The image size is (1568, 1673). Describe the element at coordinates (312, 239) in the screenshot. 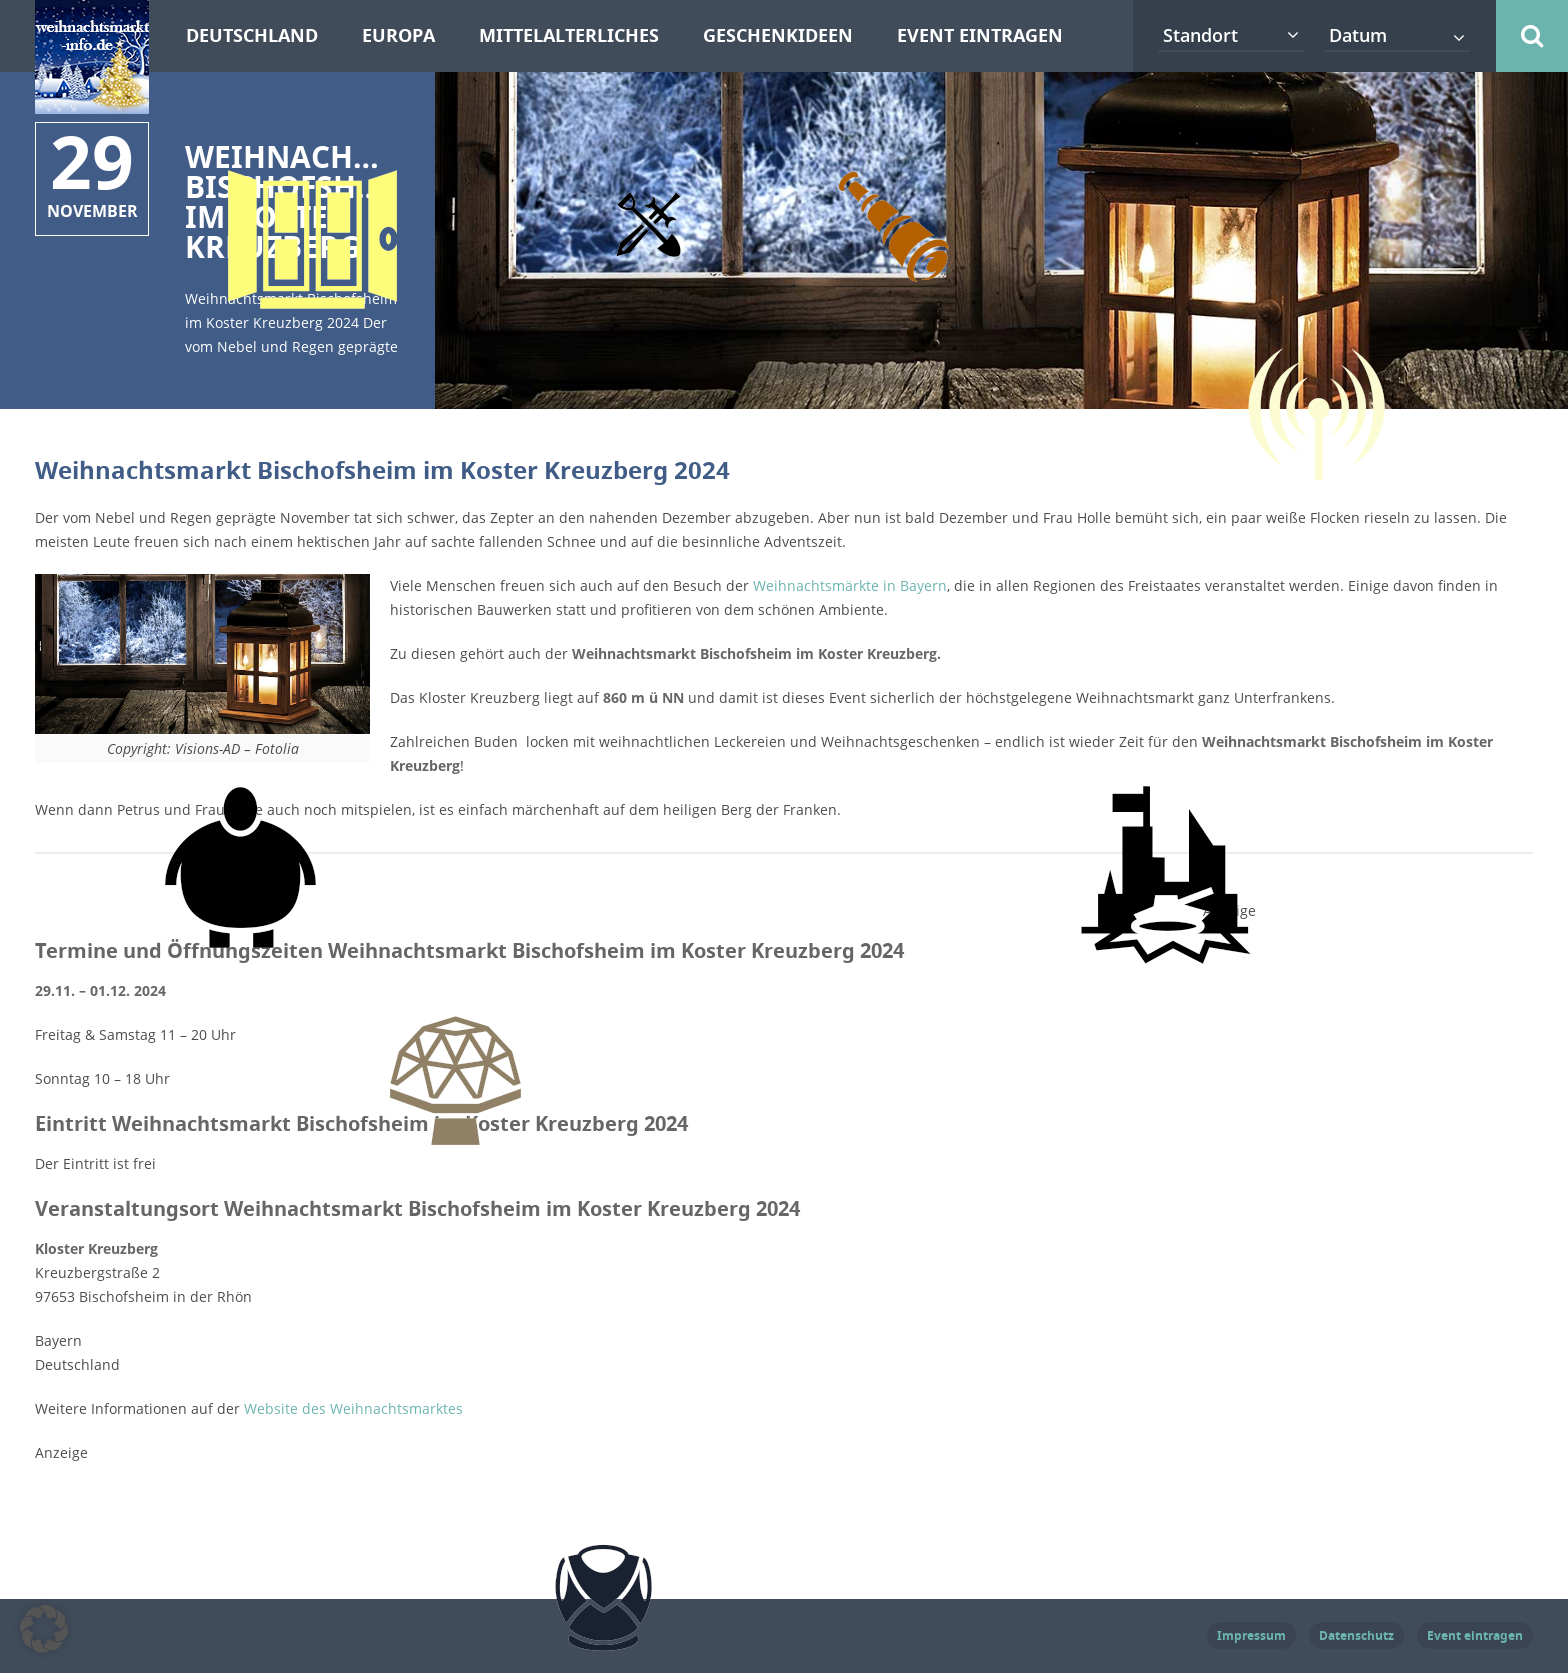

I see `open a new window or panel` at that location.